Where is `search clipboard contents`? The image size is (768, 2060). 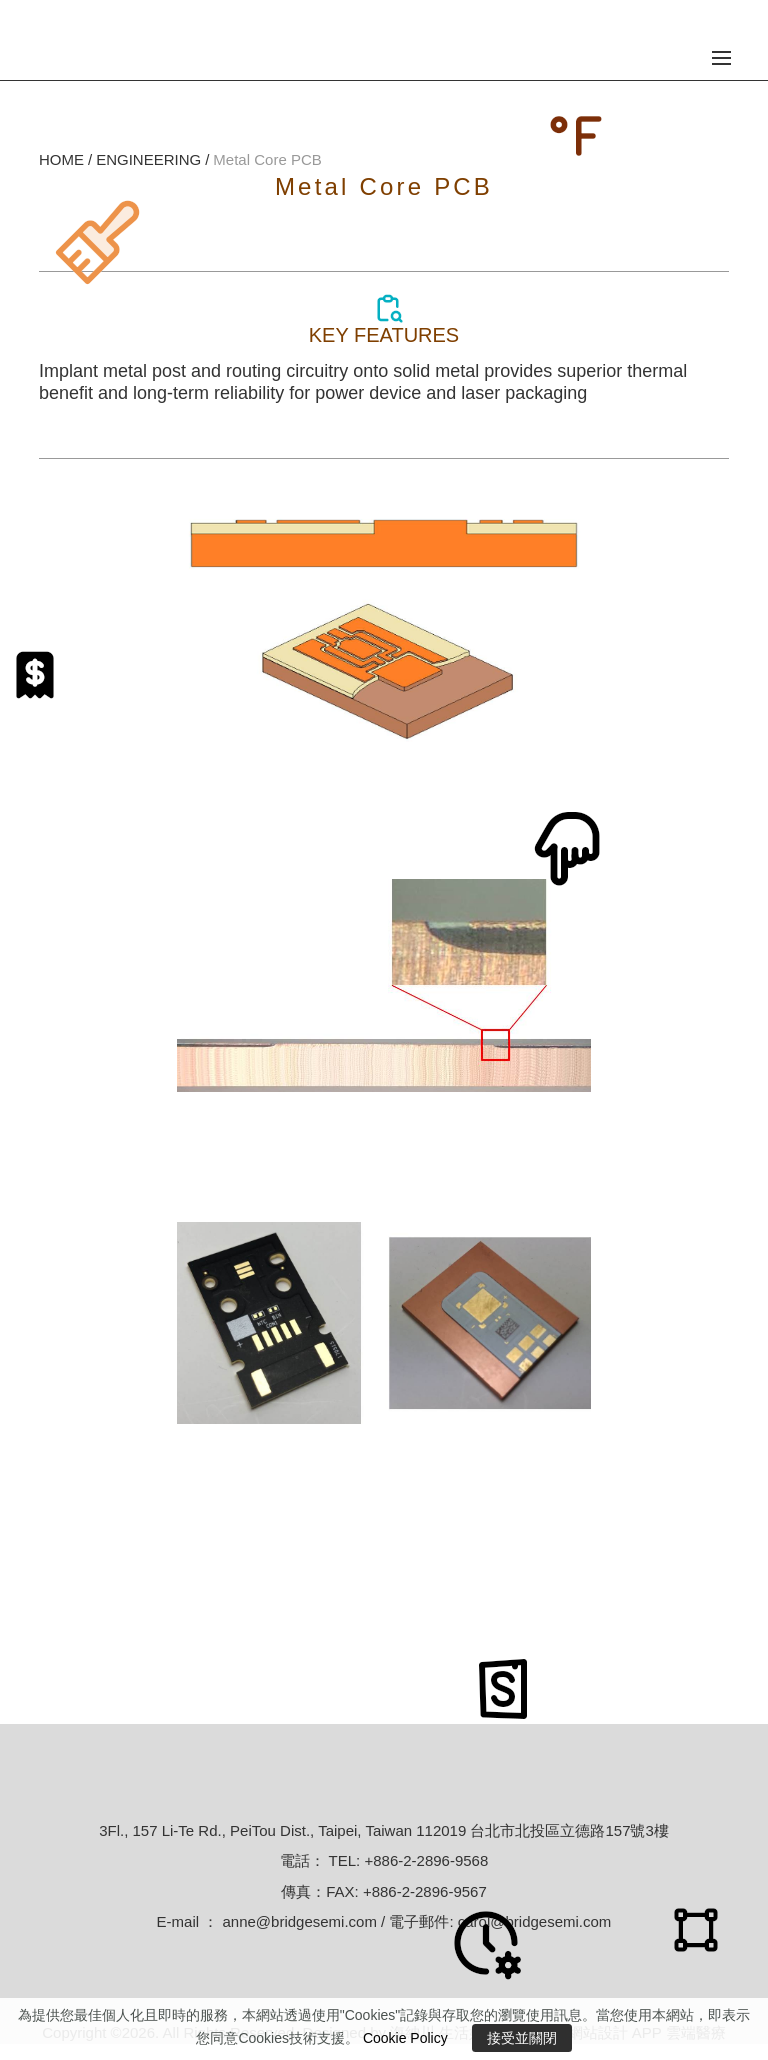 search clipboard contents is located at coordinates (388, 308).